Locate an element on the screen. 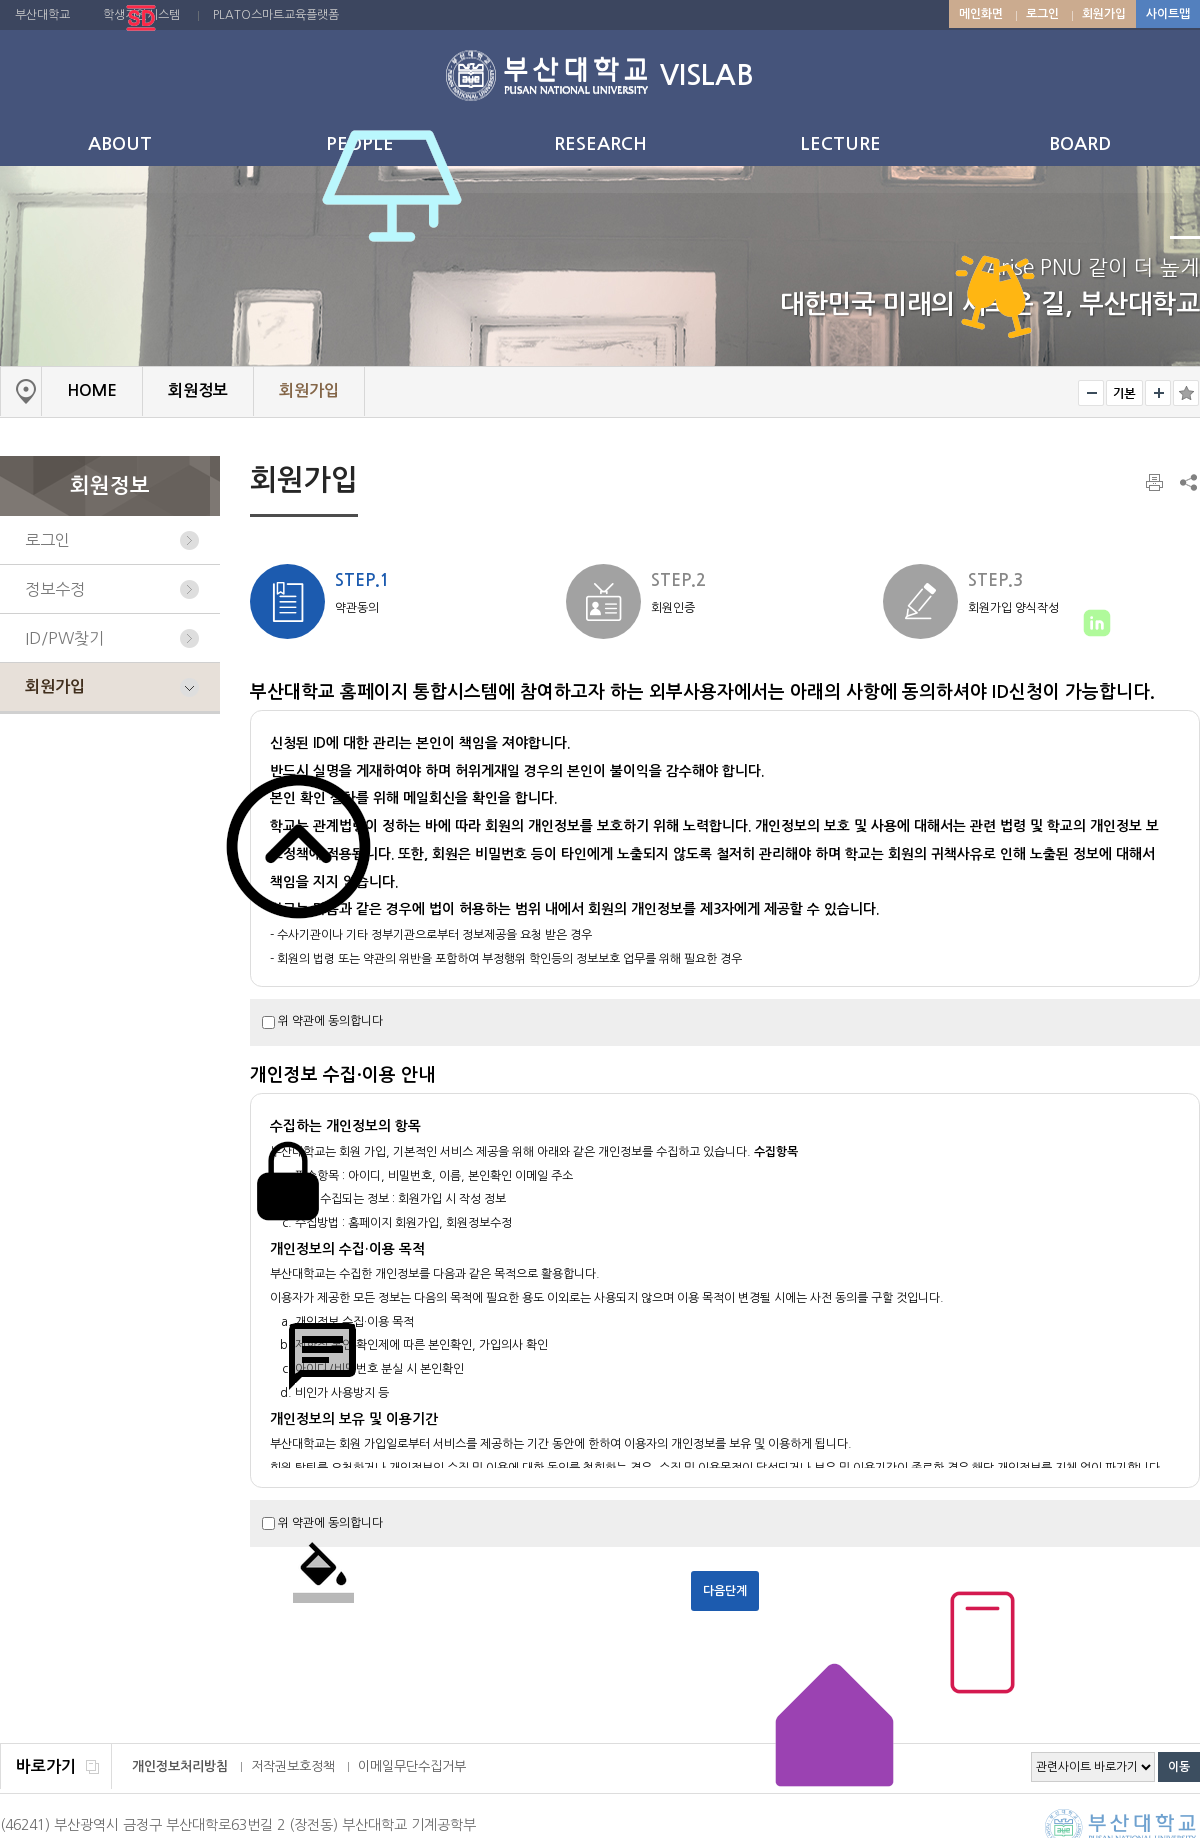  scroll to top of page is located at coordinates (298, 846).